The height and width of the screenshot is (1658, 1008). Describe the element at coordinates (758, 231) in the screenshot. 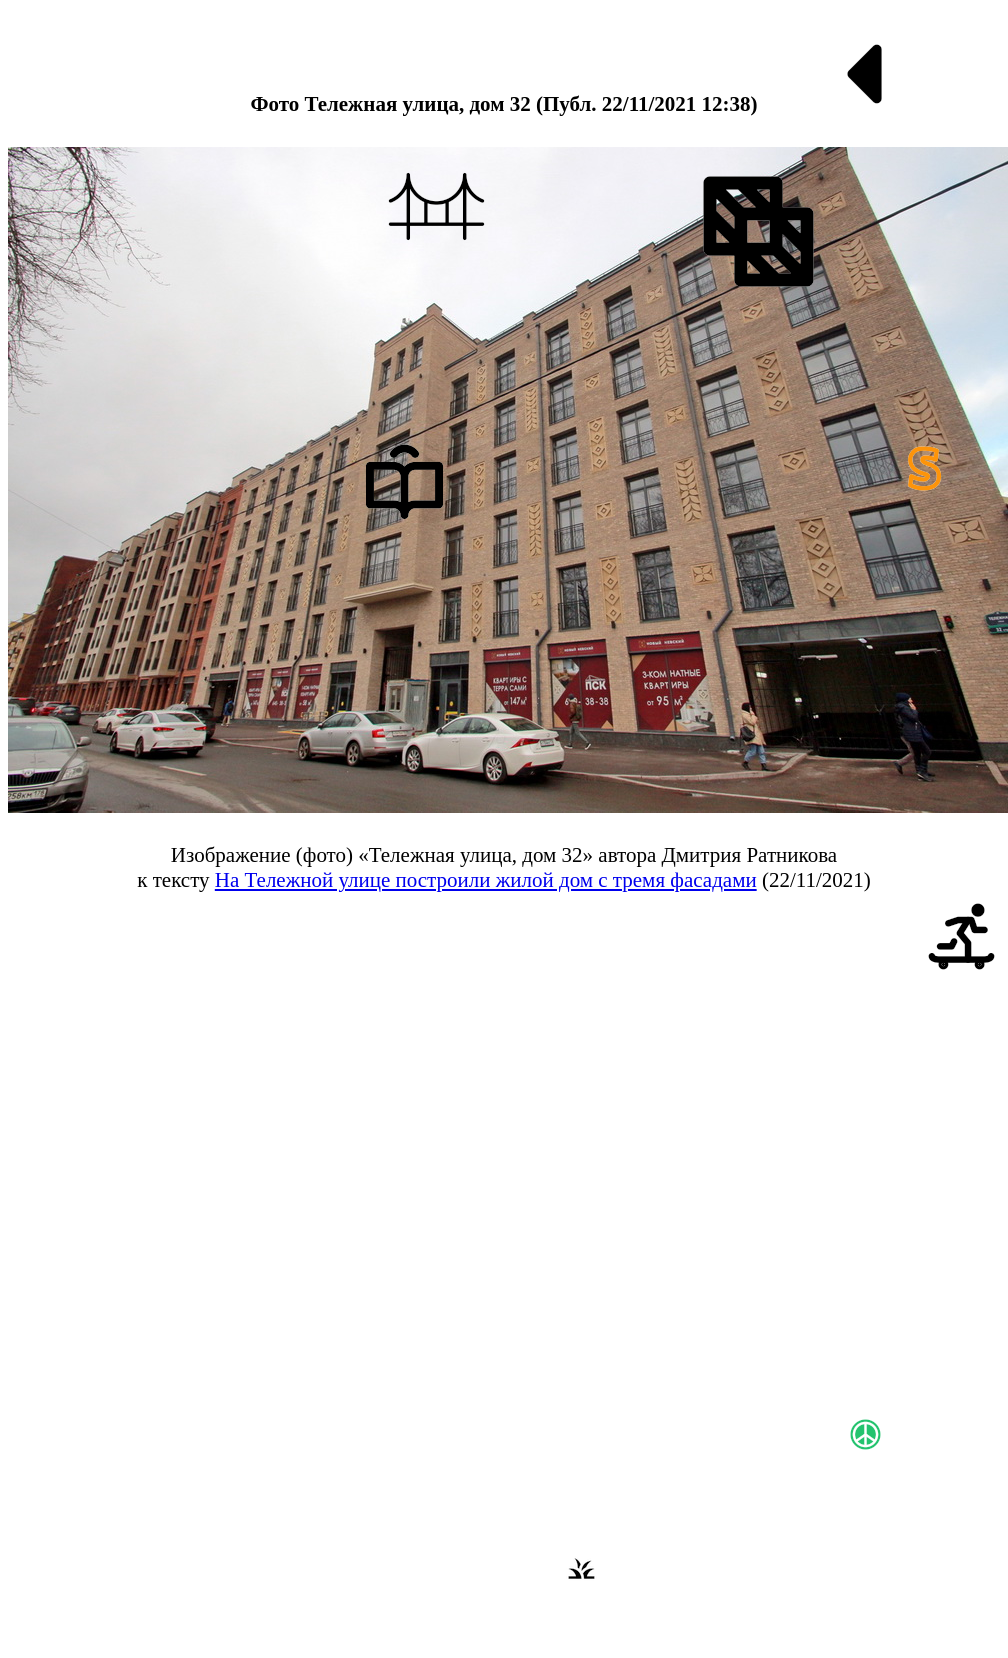

I see `exclude or subtract overlapping areas` at that location.